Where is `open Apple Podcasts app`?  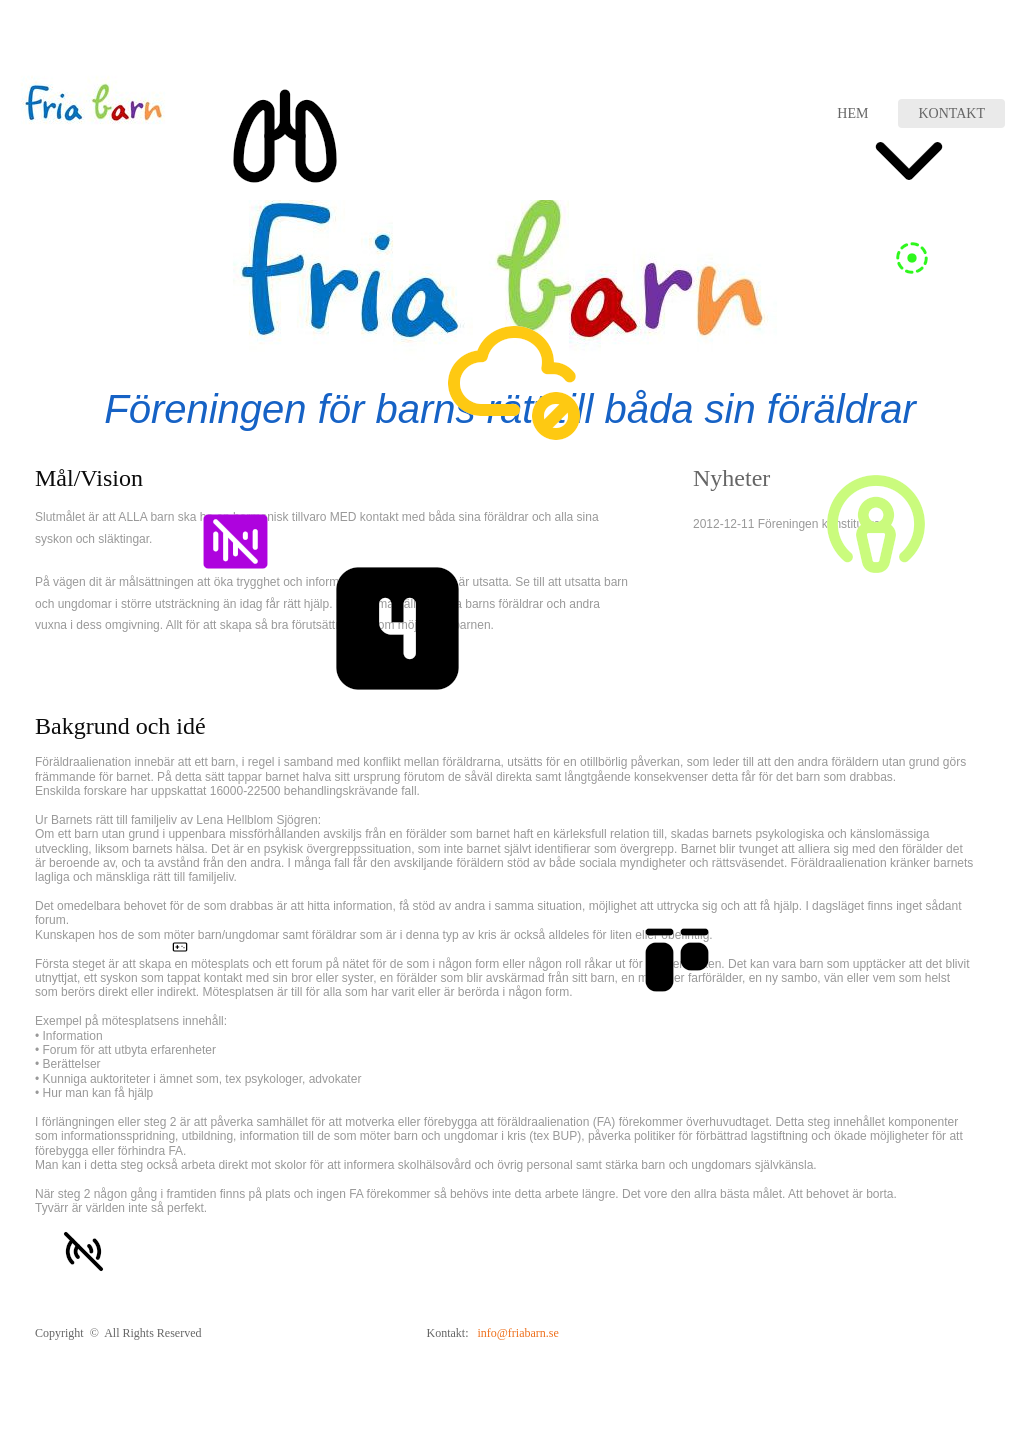
open Apple Podcasts app is located at coordinates (876, 524).